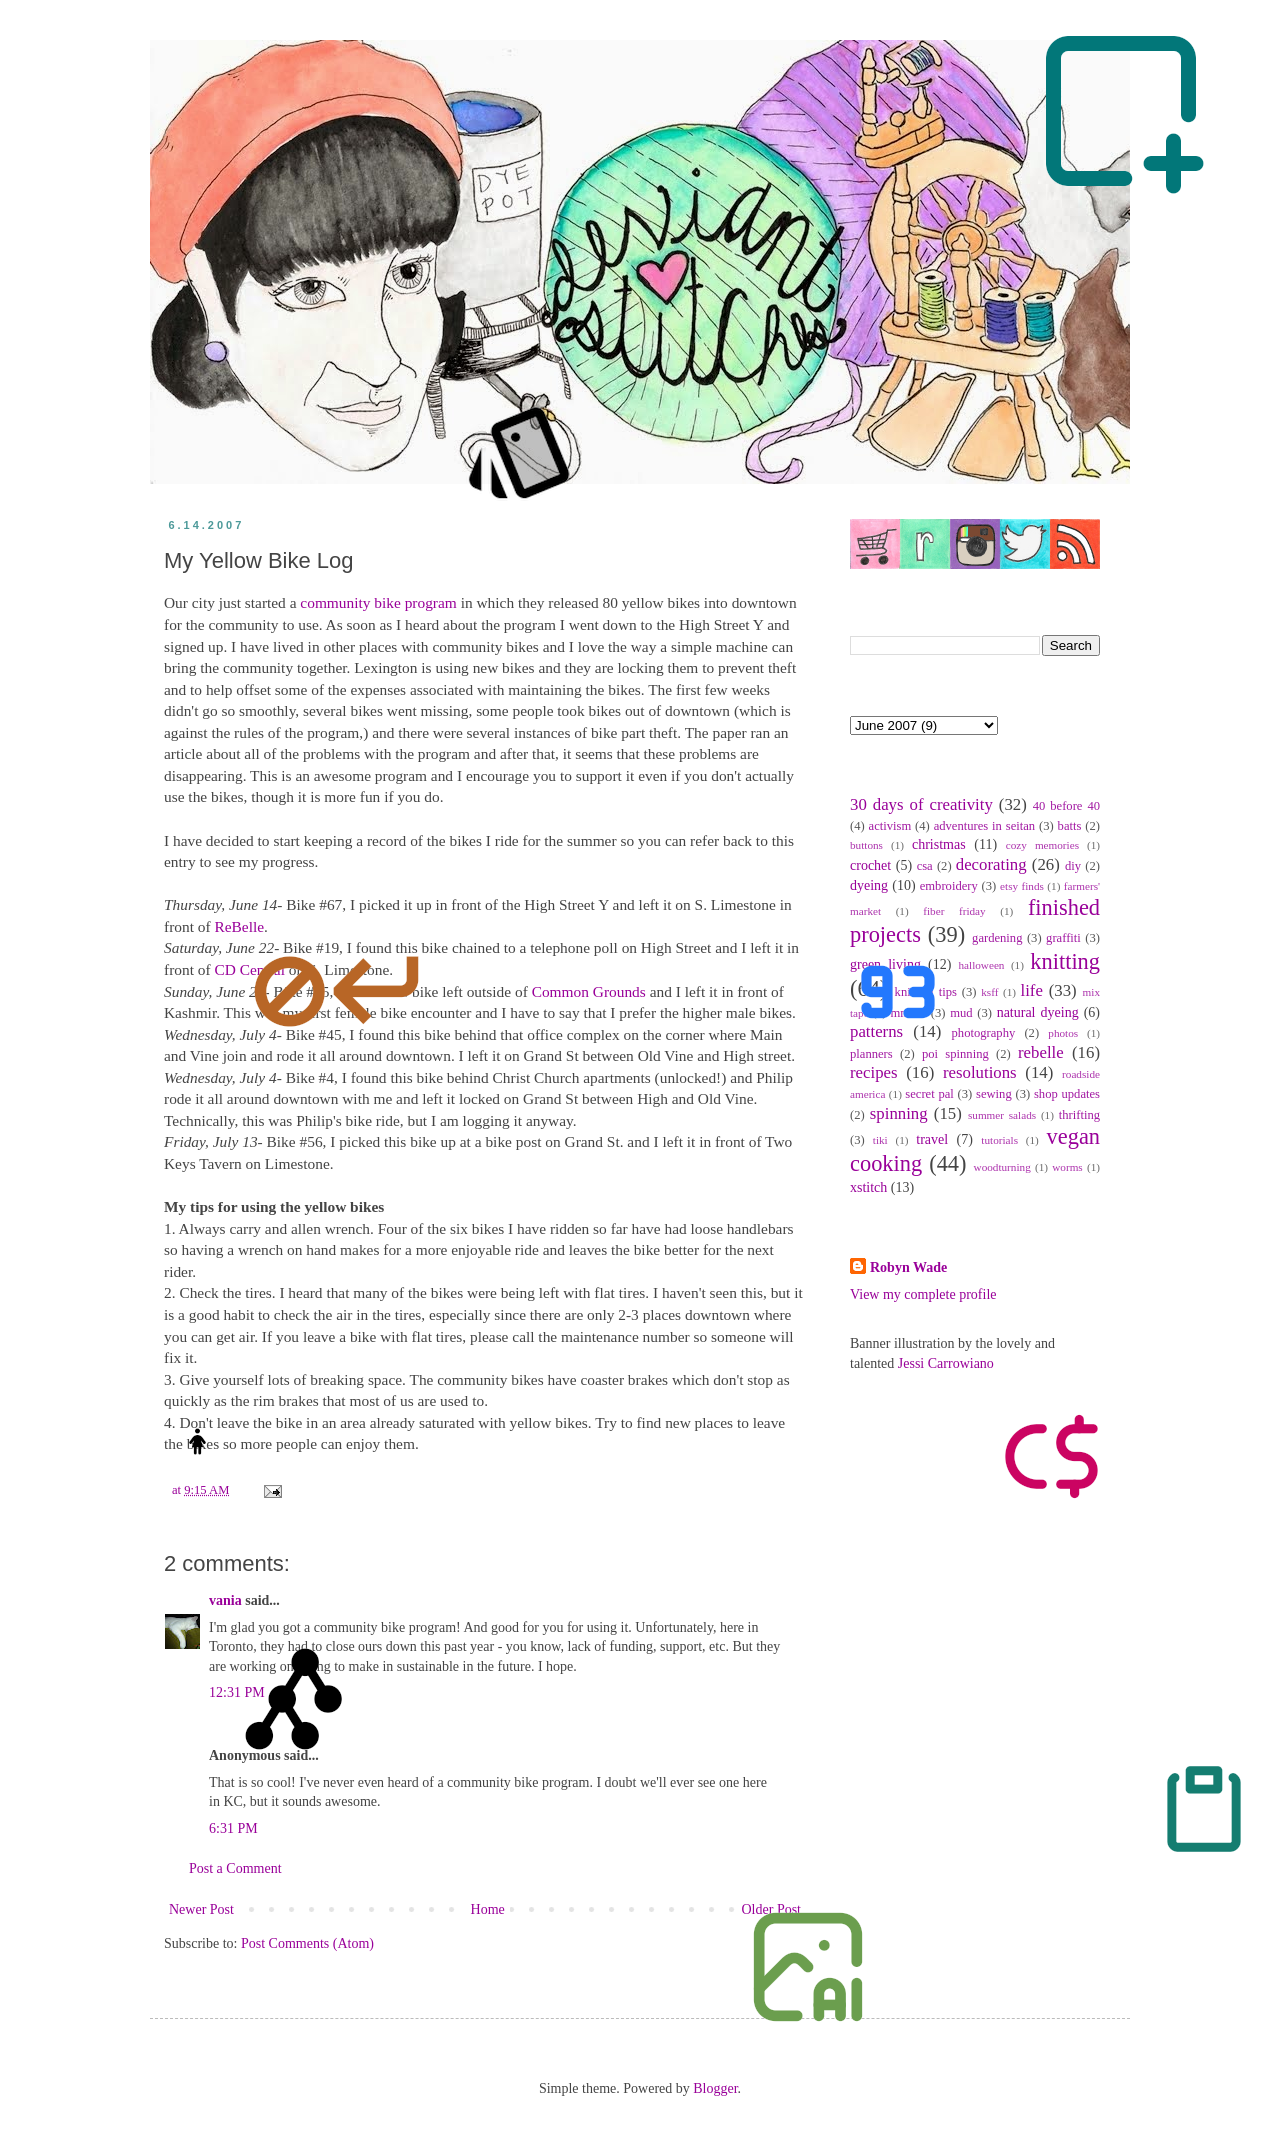 The width and height of the screenshot is (1280, 2138). Describe the element at coordinates (1051, 1456) in the screenshot. I see `indicates canadian dollar currency` at that location.